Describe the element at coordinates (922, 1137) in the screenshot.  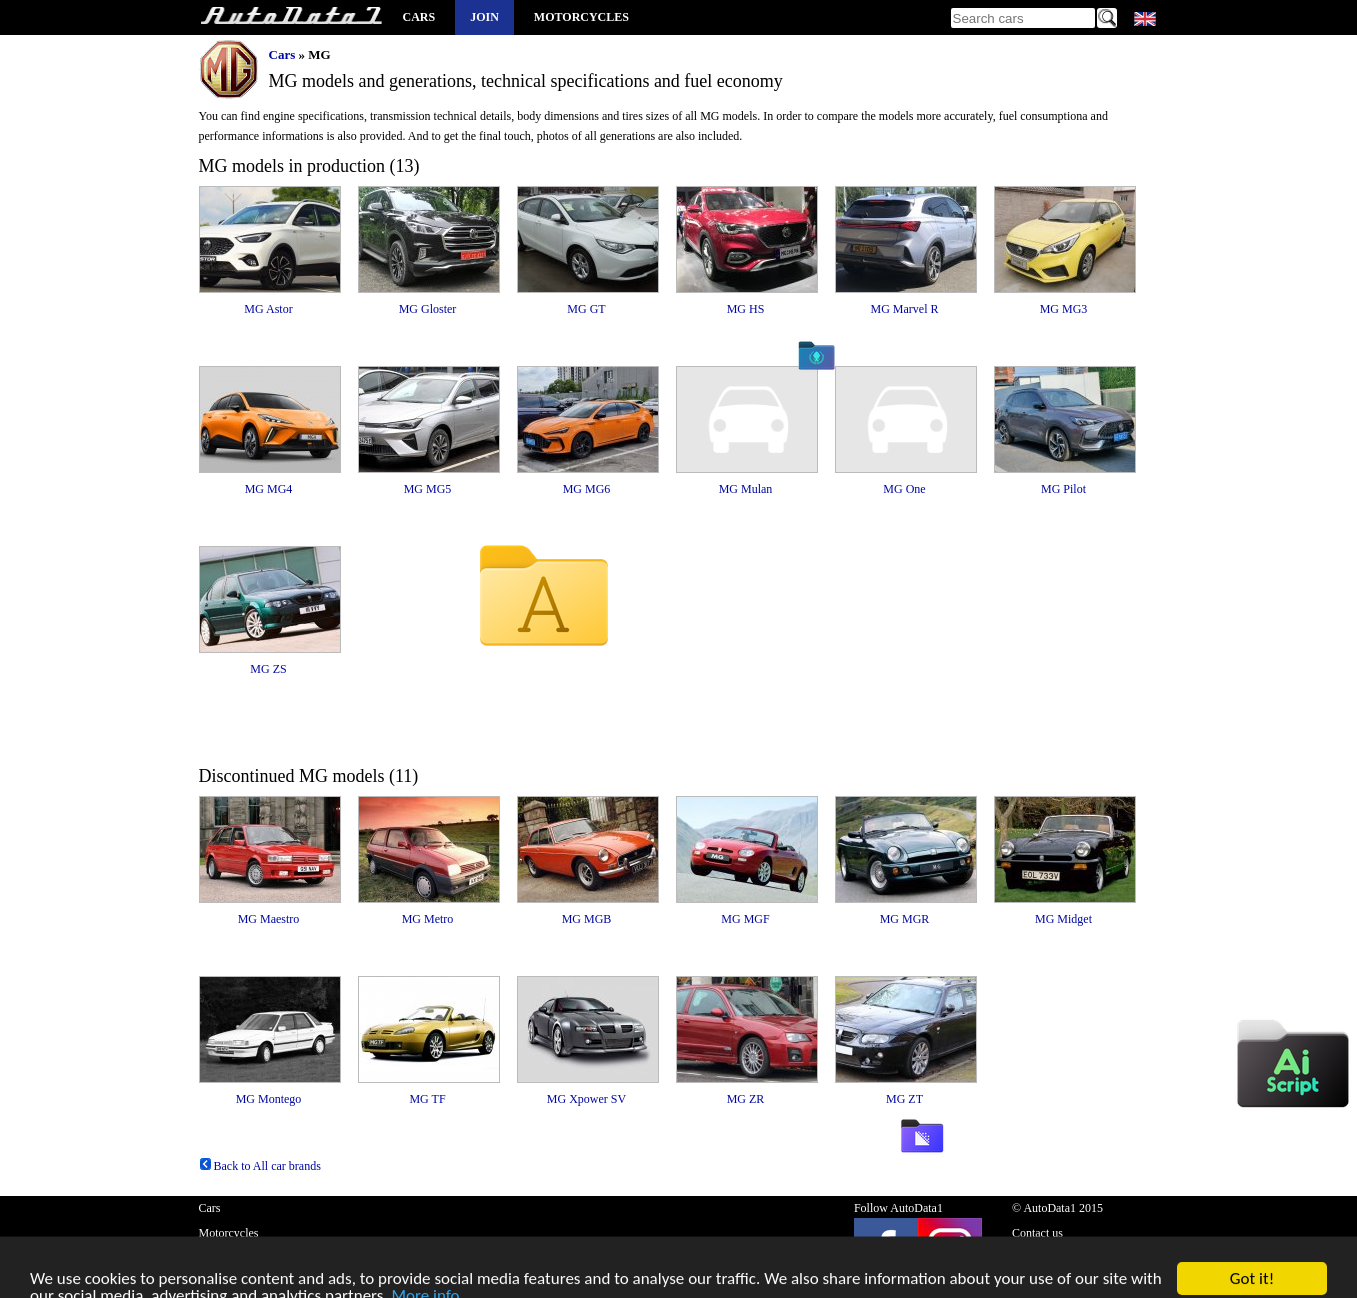
I see `open folder containing Adobe Media Encoder files` at that location.